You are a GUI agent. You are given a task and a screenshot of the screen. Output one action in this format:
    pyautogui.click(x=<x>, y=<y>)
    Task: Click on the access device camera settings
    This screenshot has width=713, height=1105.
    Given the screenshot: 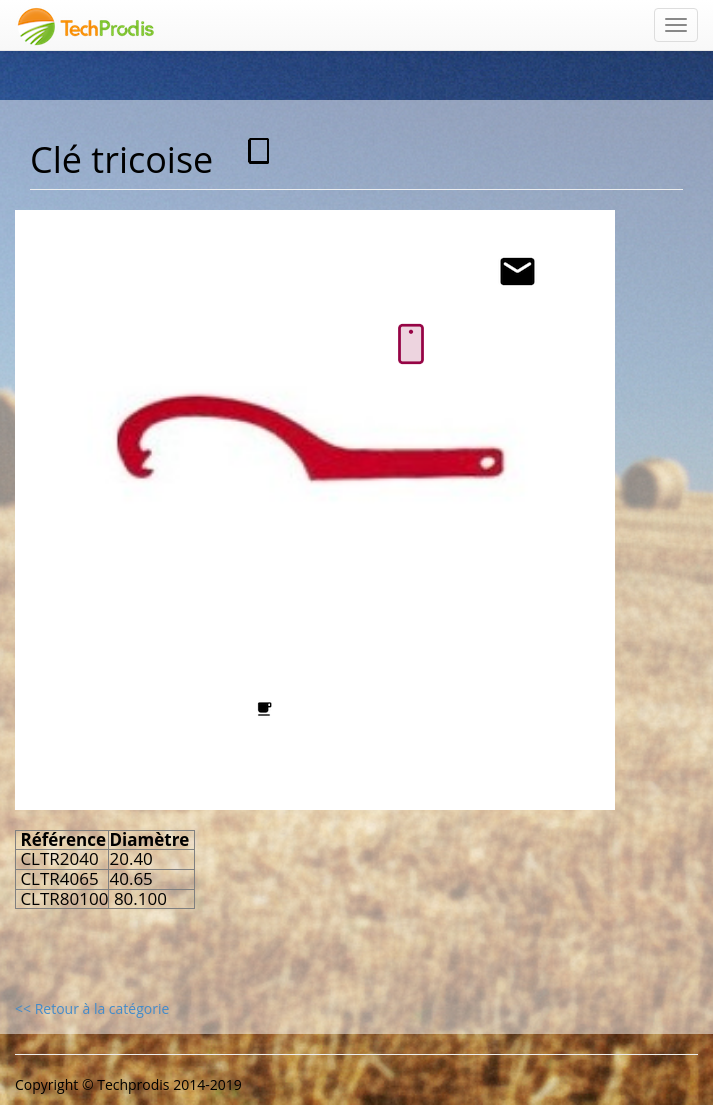 What is the action you would take?
    pyautogui.click(x=411, y=344)
    